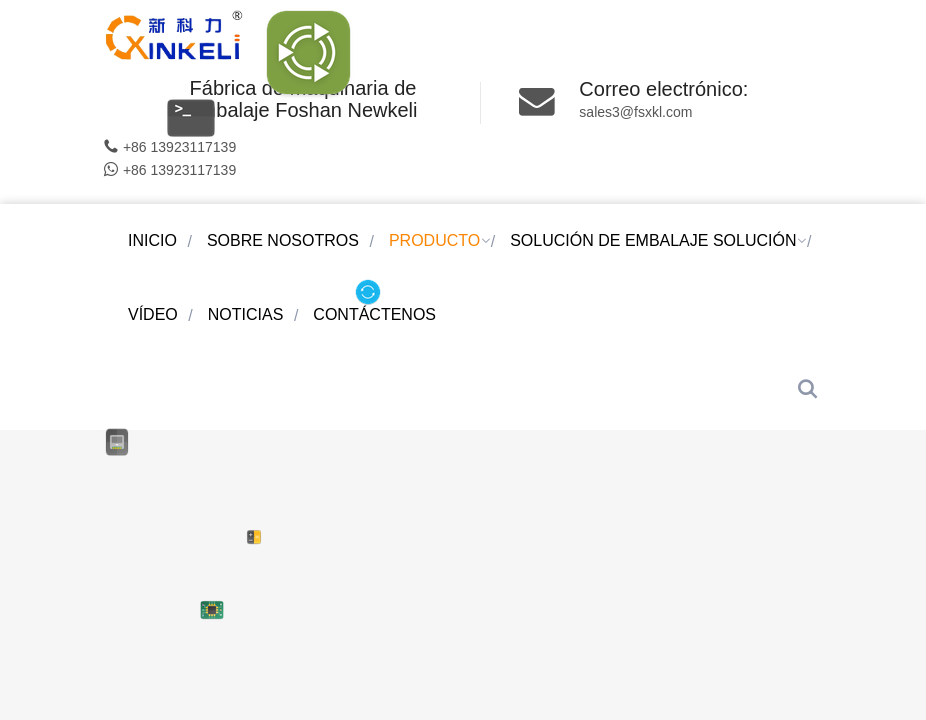 The image size is (926, 720). What do you see at coordinates (254, 537) in the screenshot?
I see `open the calculator app` at bounding box center [254, 537].